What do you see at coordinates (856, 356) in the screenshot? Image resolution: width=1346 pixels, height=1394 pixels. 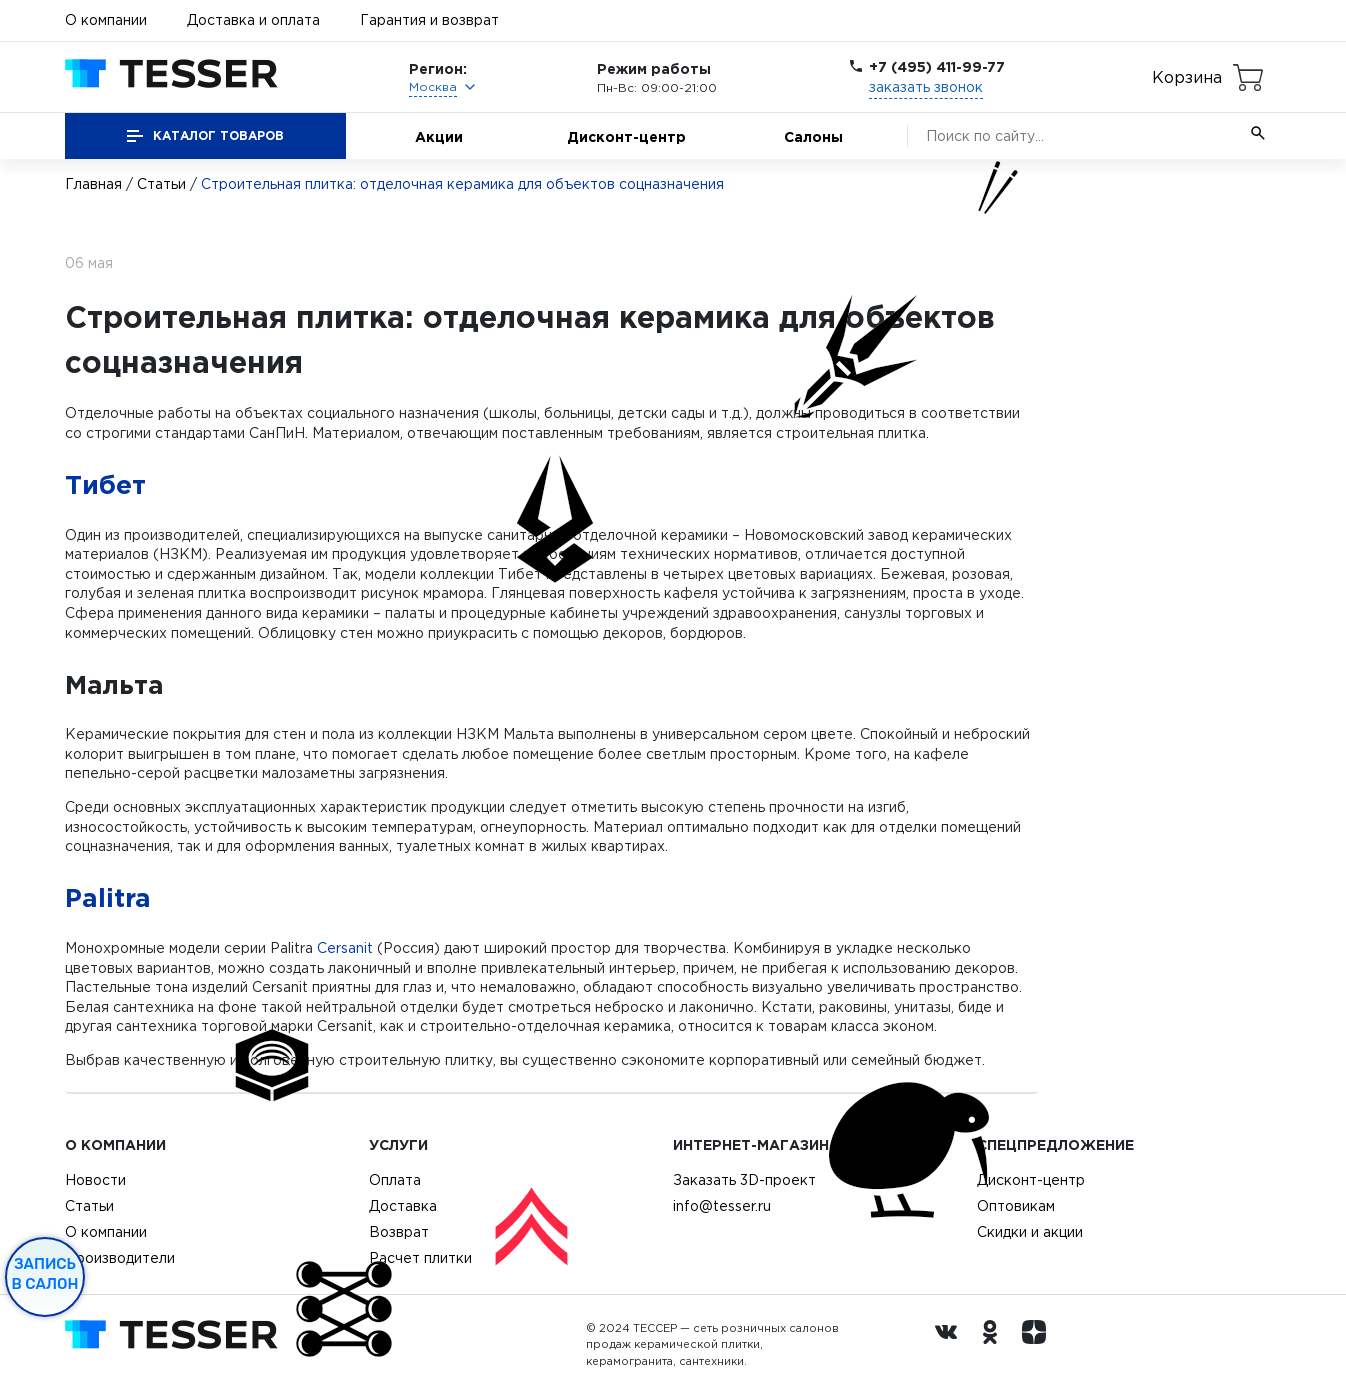 I see `select a magic or water-based weapon` at bounding box center [856, 356].